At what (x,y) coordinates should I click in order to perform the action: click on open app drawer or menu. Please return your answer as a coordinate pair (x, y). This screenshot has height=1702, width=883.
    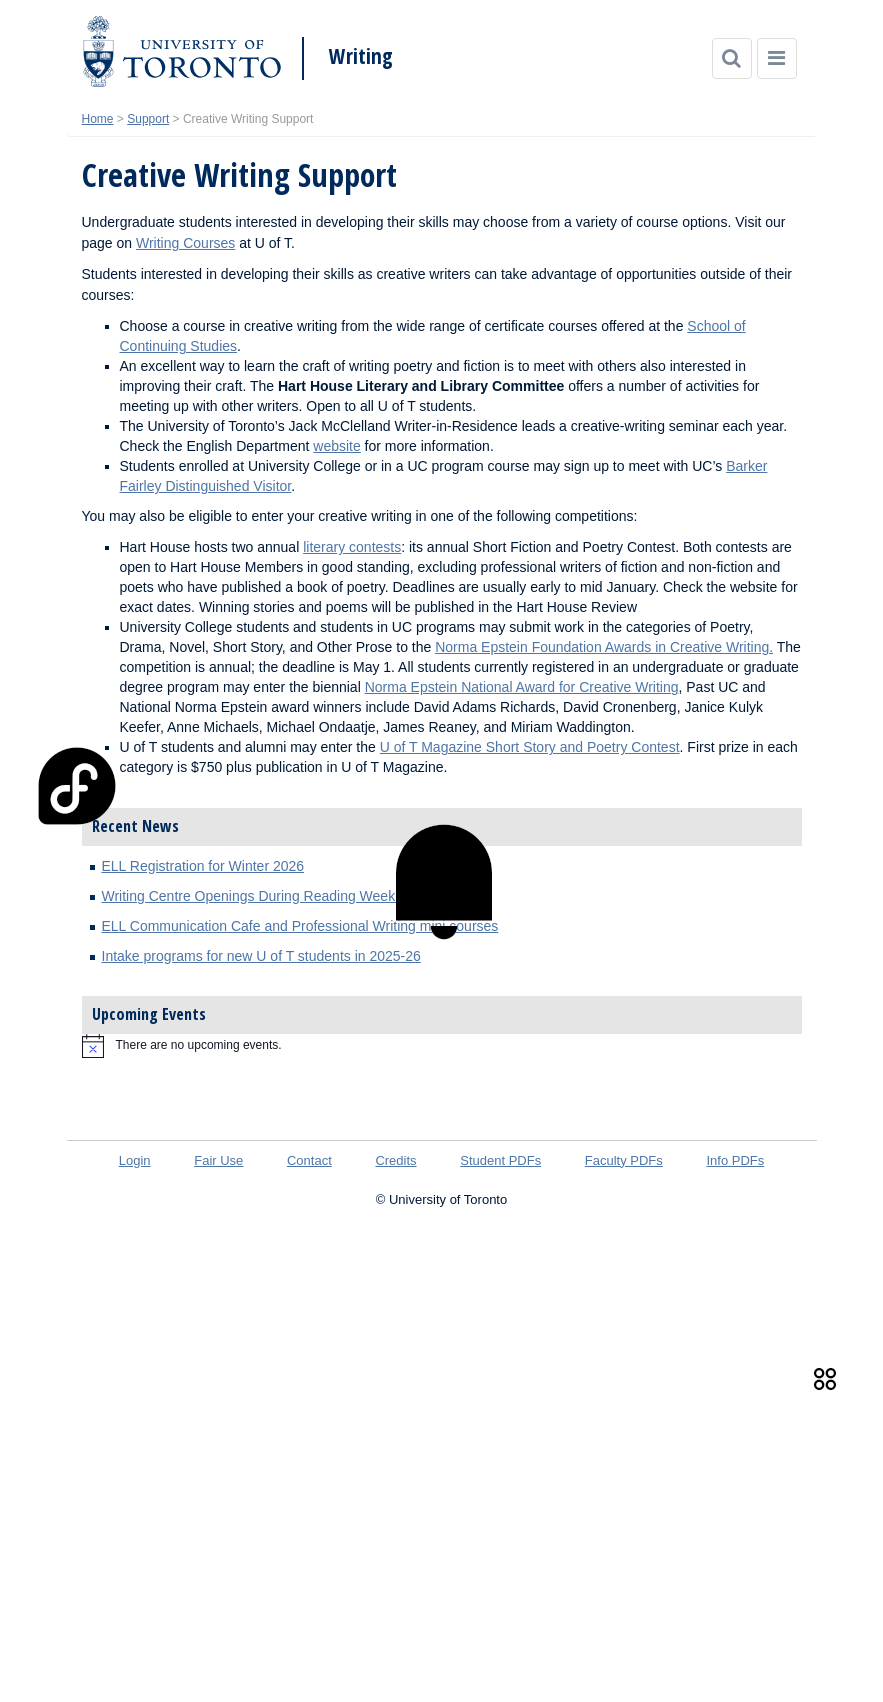
    Looking at the image, I should click on (825, 1379).